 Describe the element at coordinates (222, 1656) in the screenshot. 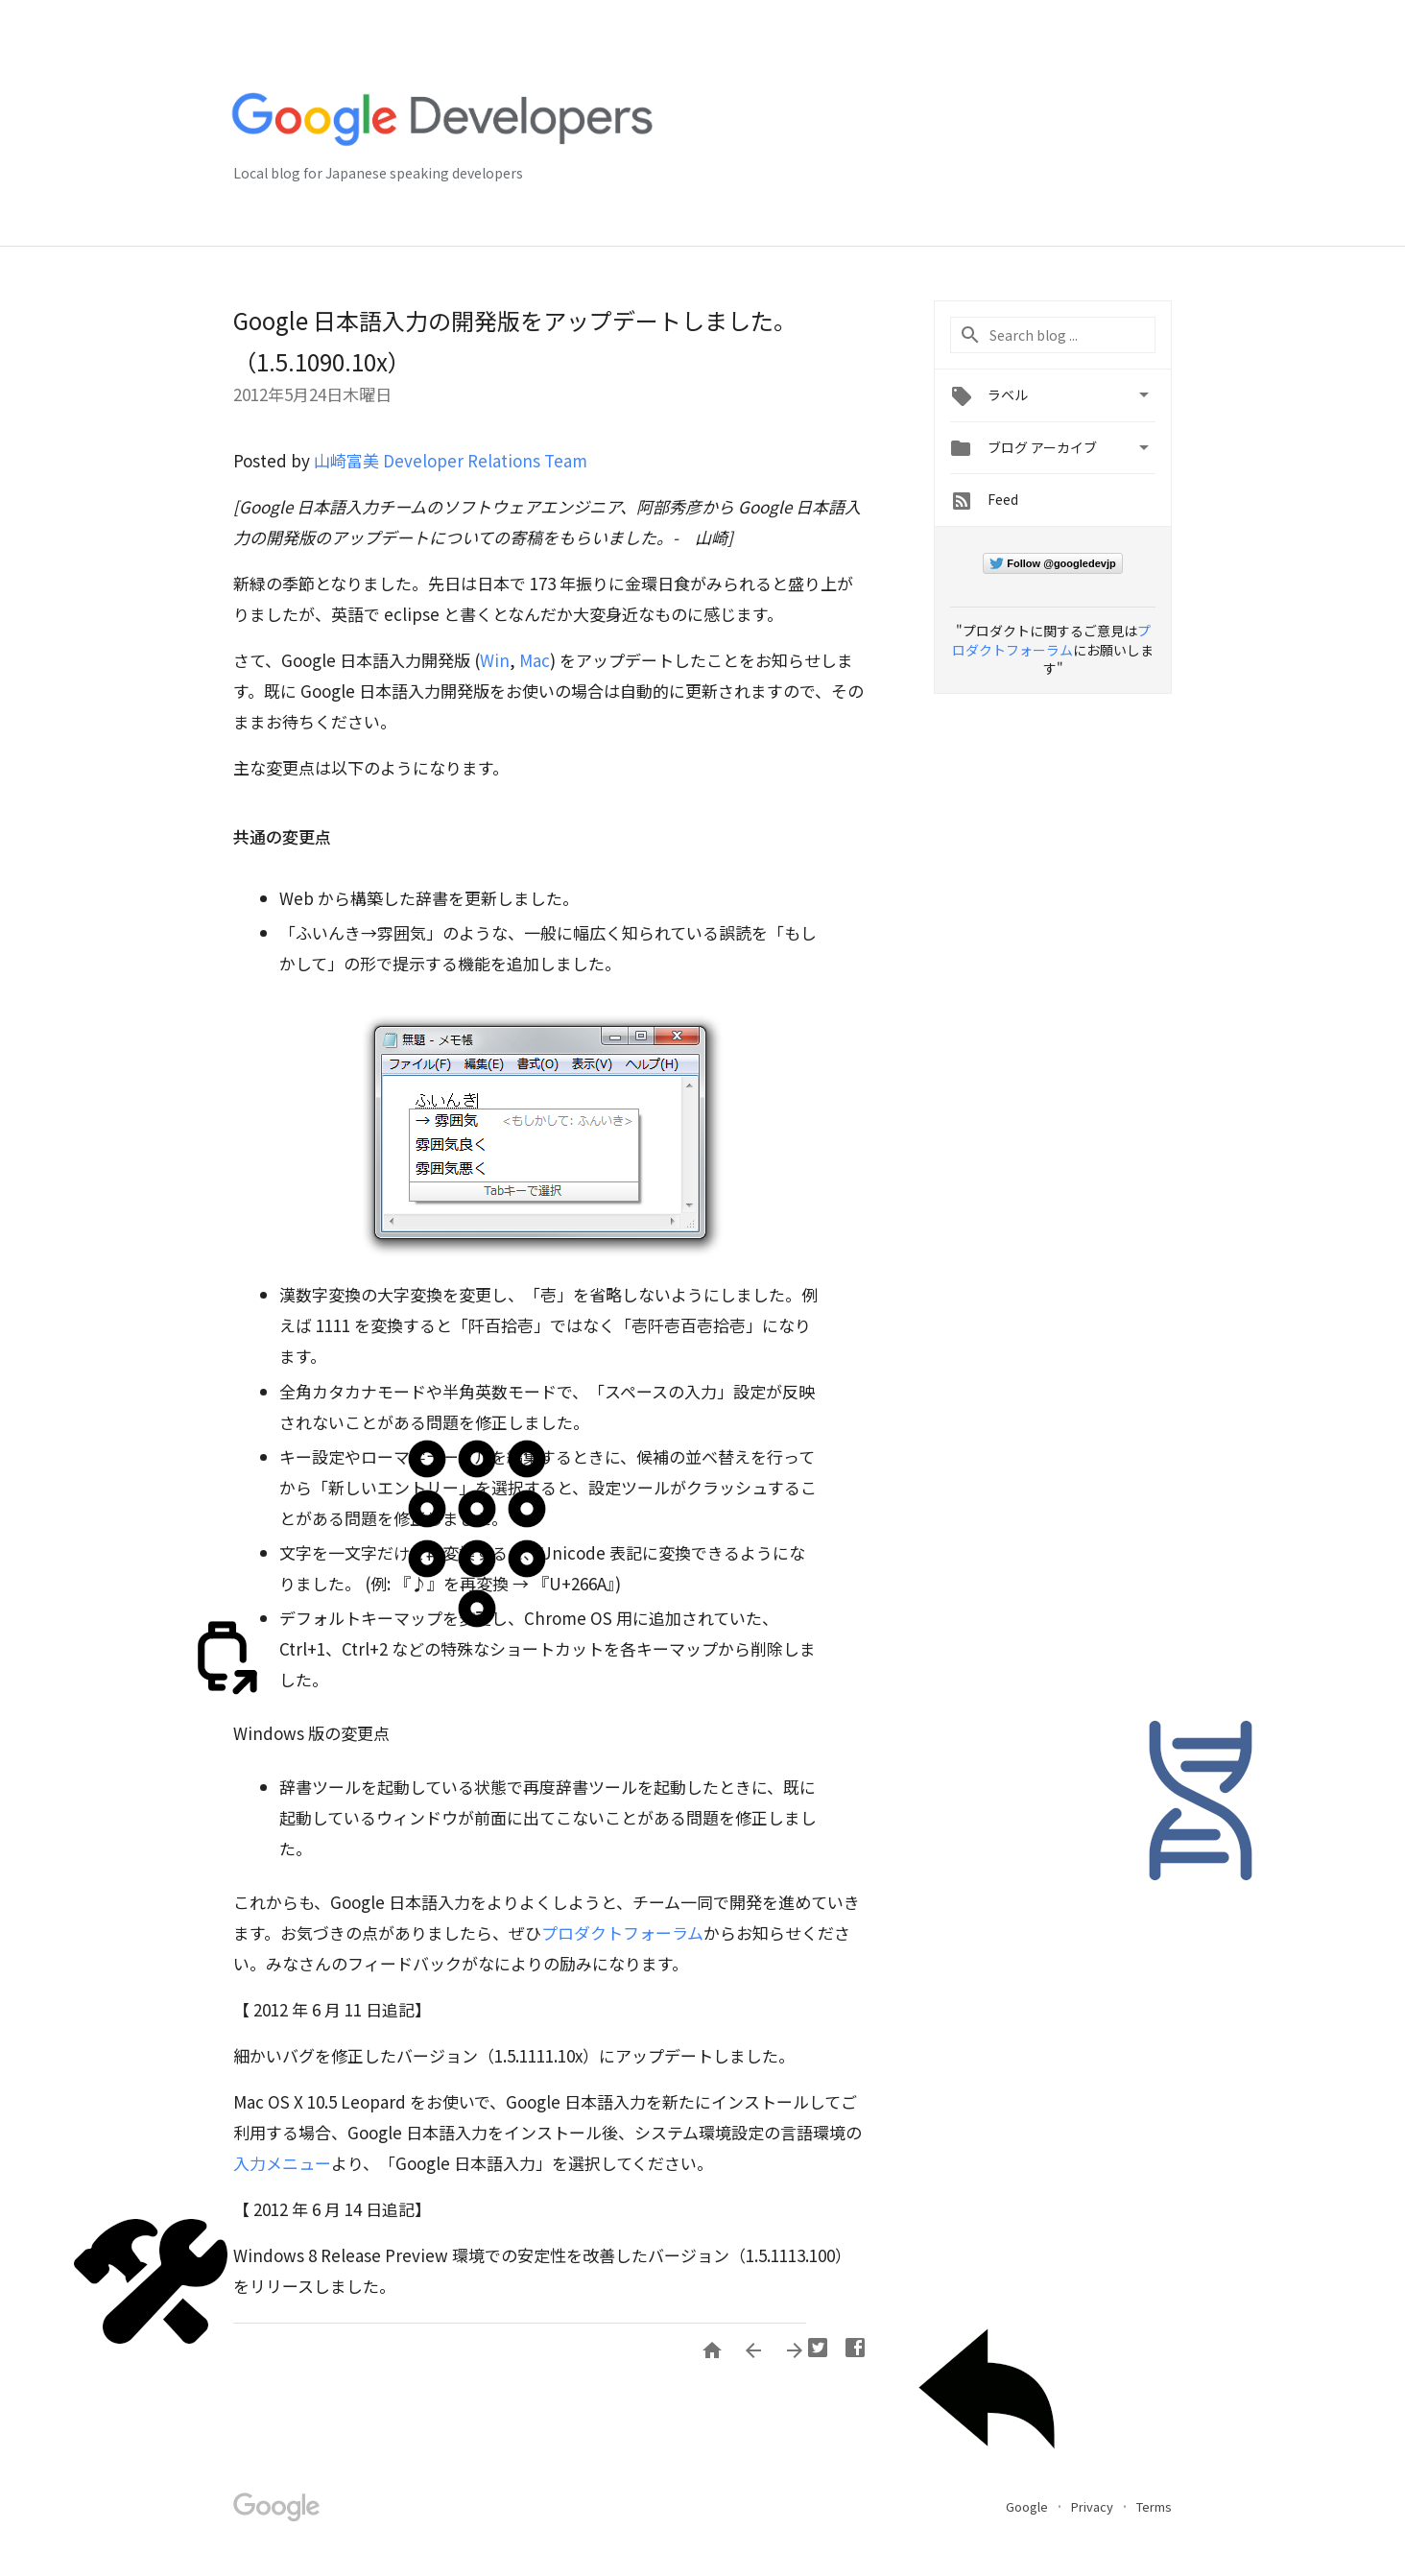

I see `share content from your smartwatch` at that location.